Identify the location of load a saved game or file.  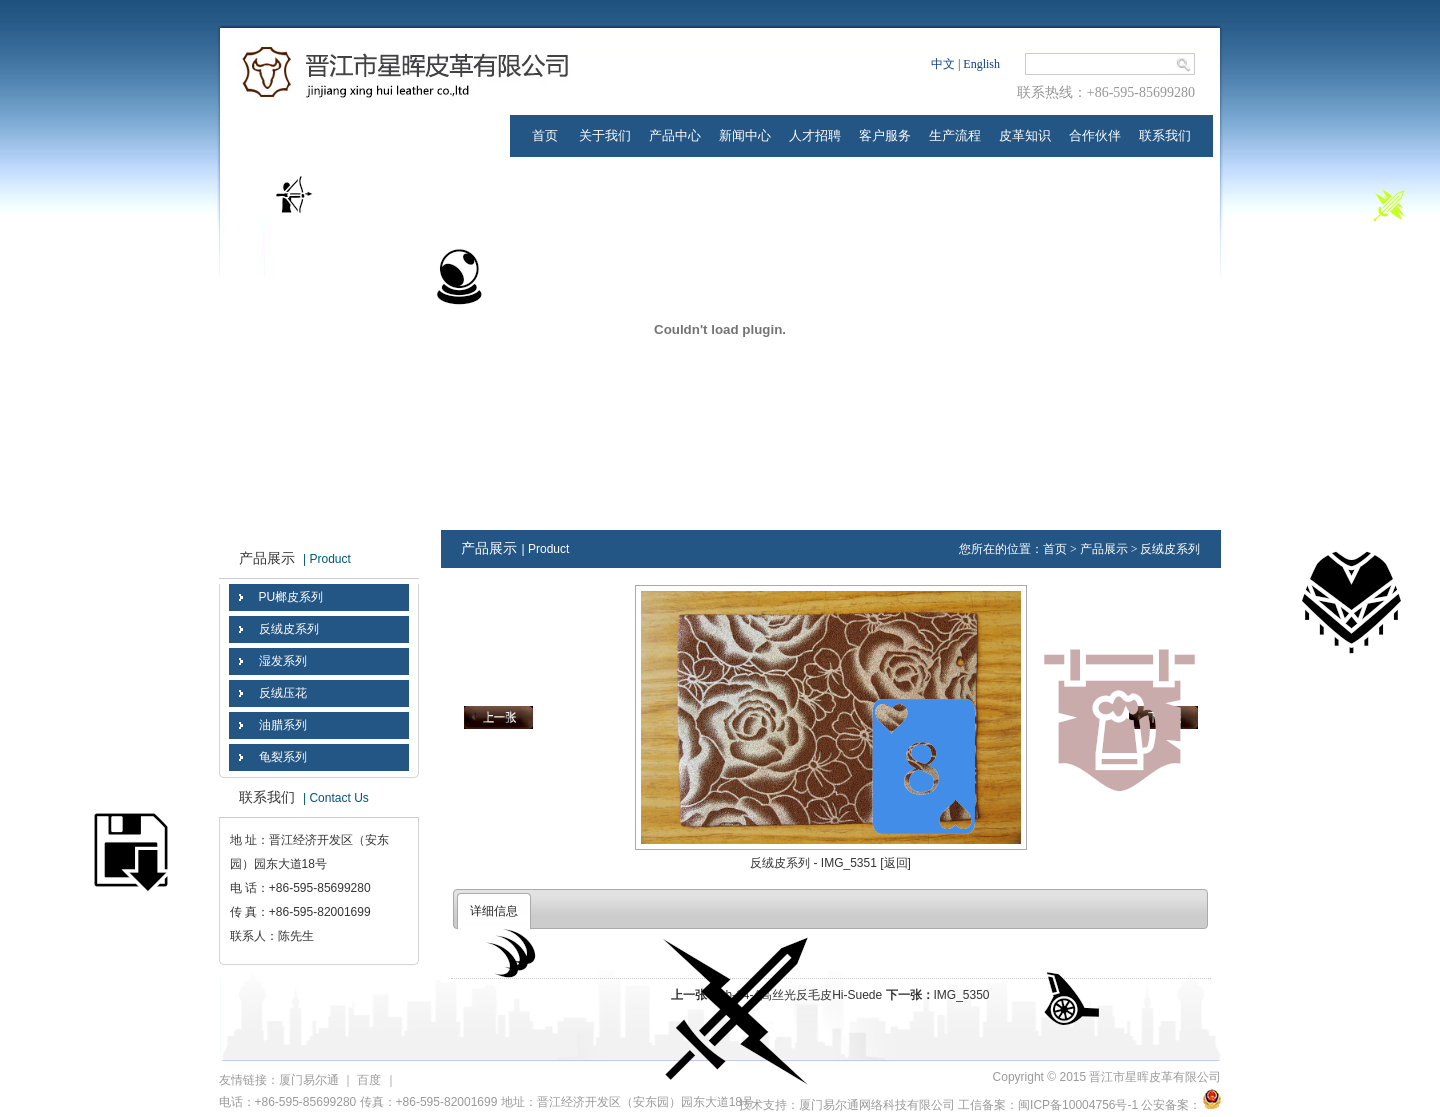
(131, 850).